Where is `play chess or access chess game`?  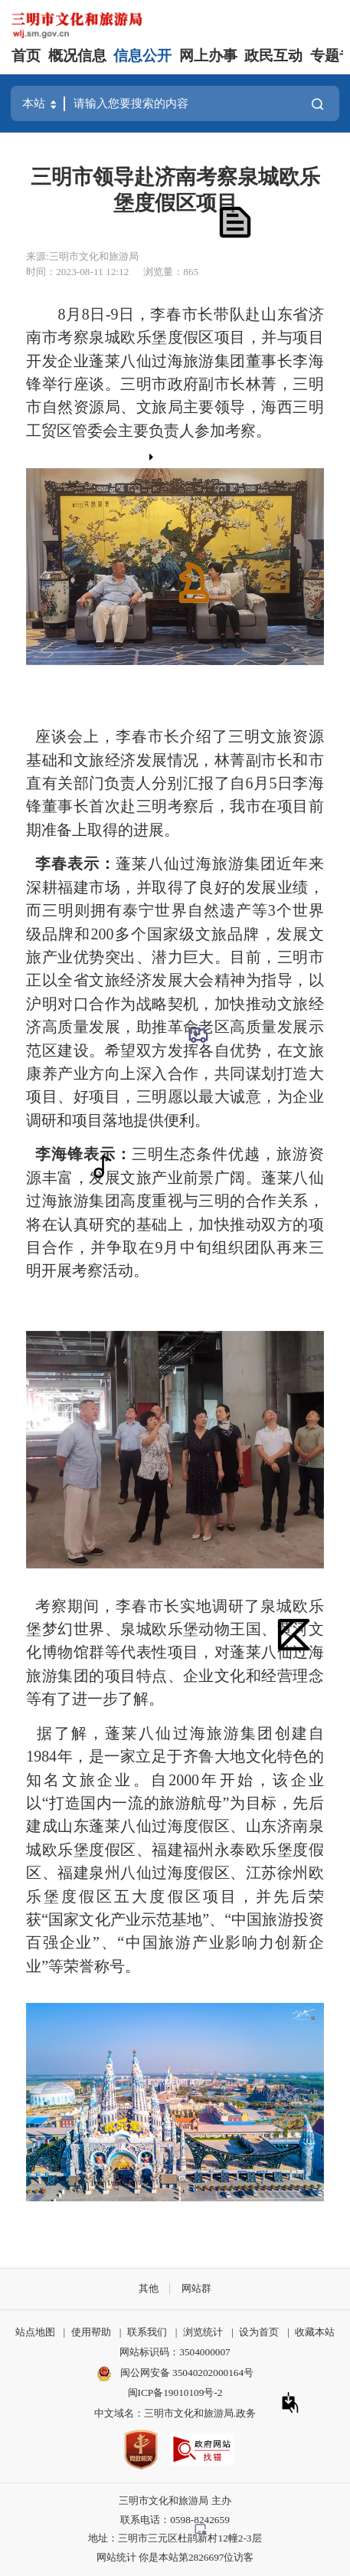 play chess or access chess game is located at coordinates (194, 583).